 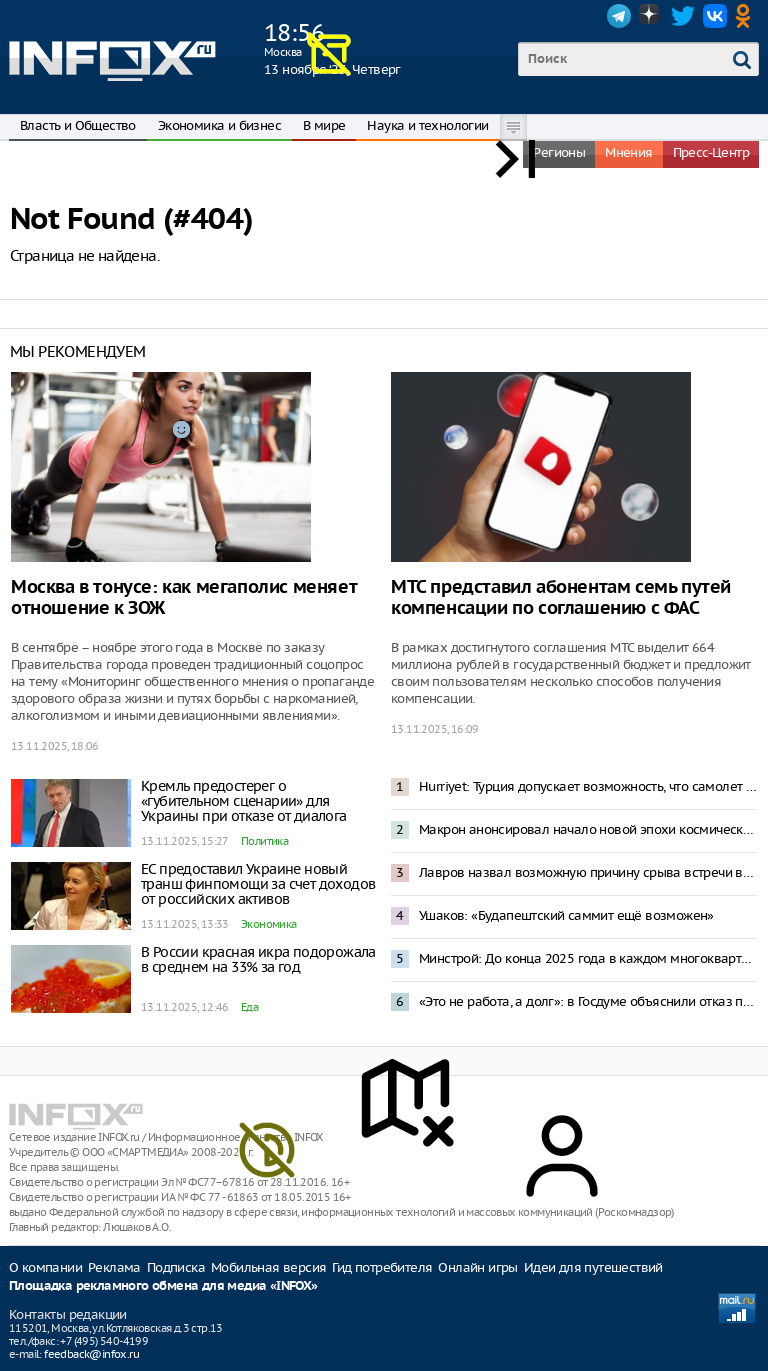 I want to click on view user profile, so click(x=562, y=1156).